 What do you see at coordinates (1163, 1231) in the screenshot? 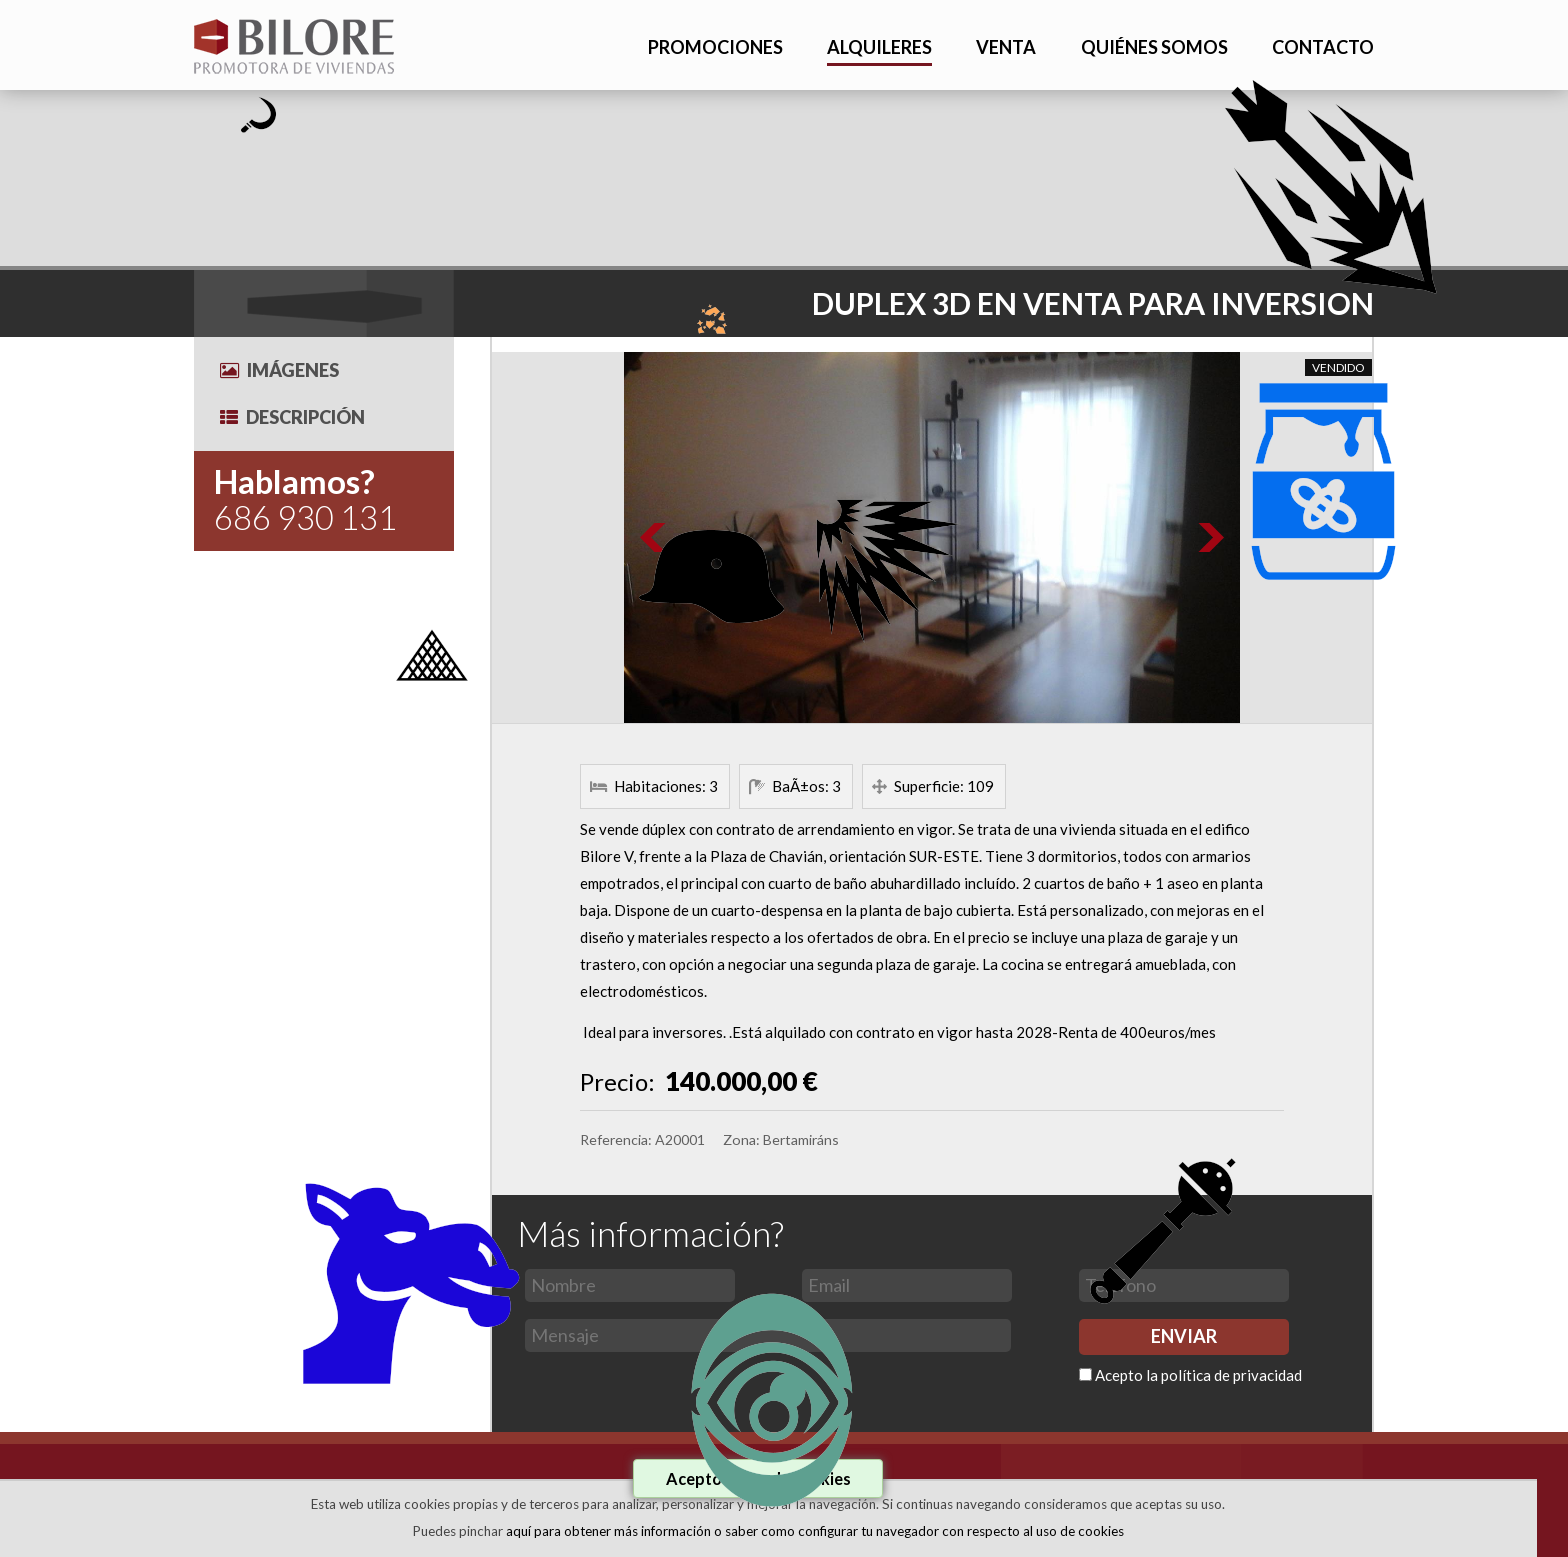
I see `select holy water sprinkler item` at bounding box center [1163, 1231].